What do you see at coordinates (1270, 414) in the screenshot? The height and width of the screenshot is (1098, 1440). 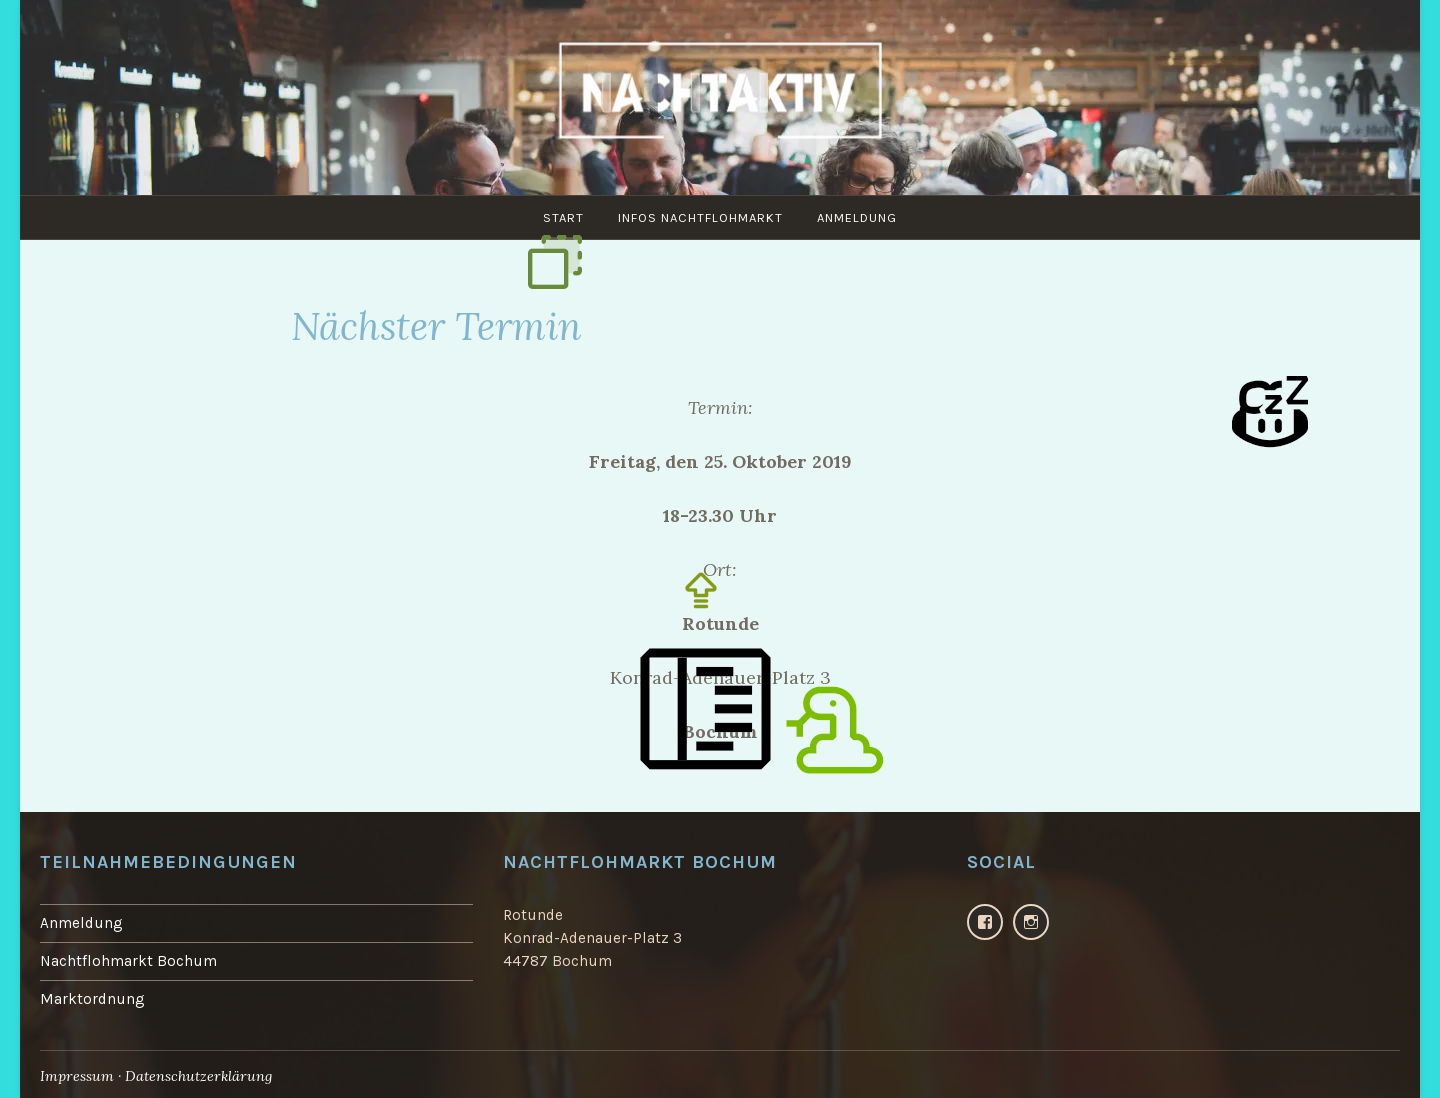 I see `temporarily disable github copilot suggestions` at bounding box center [1270, 414].